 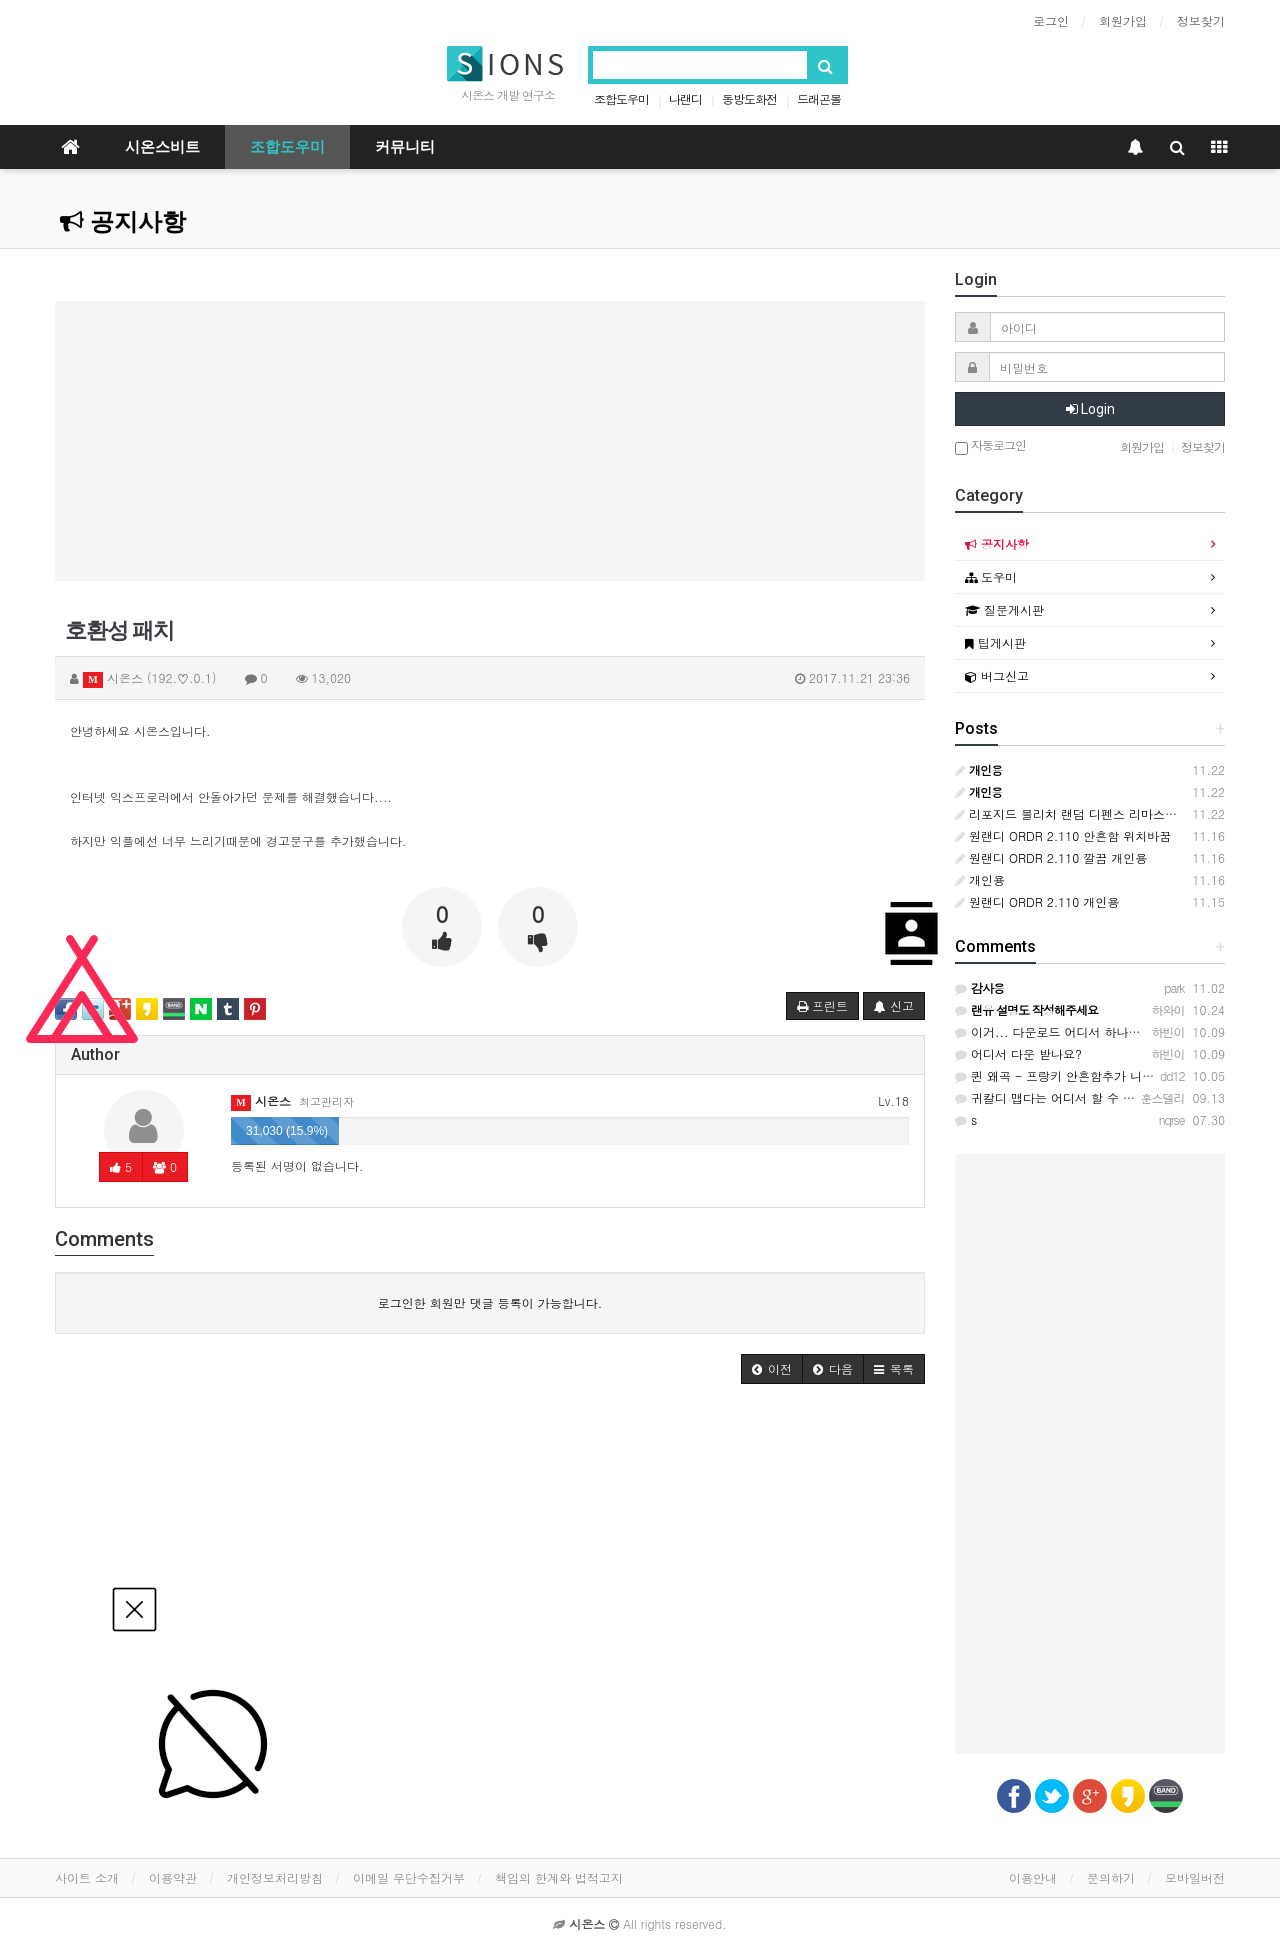 What do you see at coordinates (911, 933) in the screenshot?
I see `access your contacts list` at bounding box center [911, 933].